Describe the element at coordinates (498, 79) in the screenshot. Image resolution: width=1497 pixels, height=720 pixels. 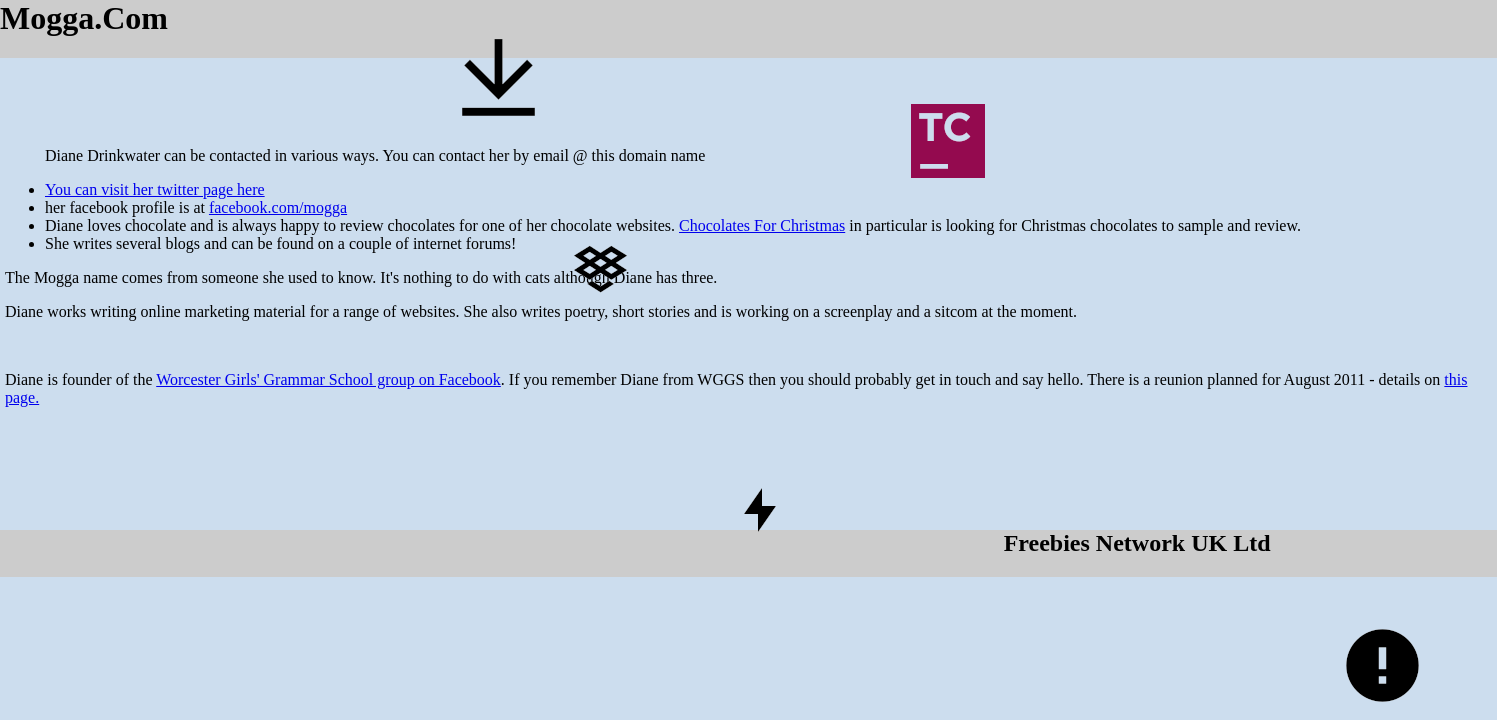
I see `download a file or document` at that location.